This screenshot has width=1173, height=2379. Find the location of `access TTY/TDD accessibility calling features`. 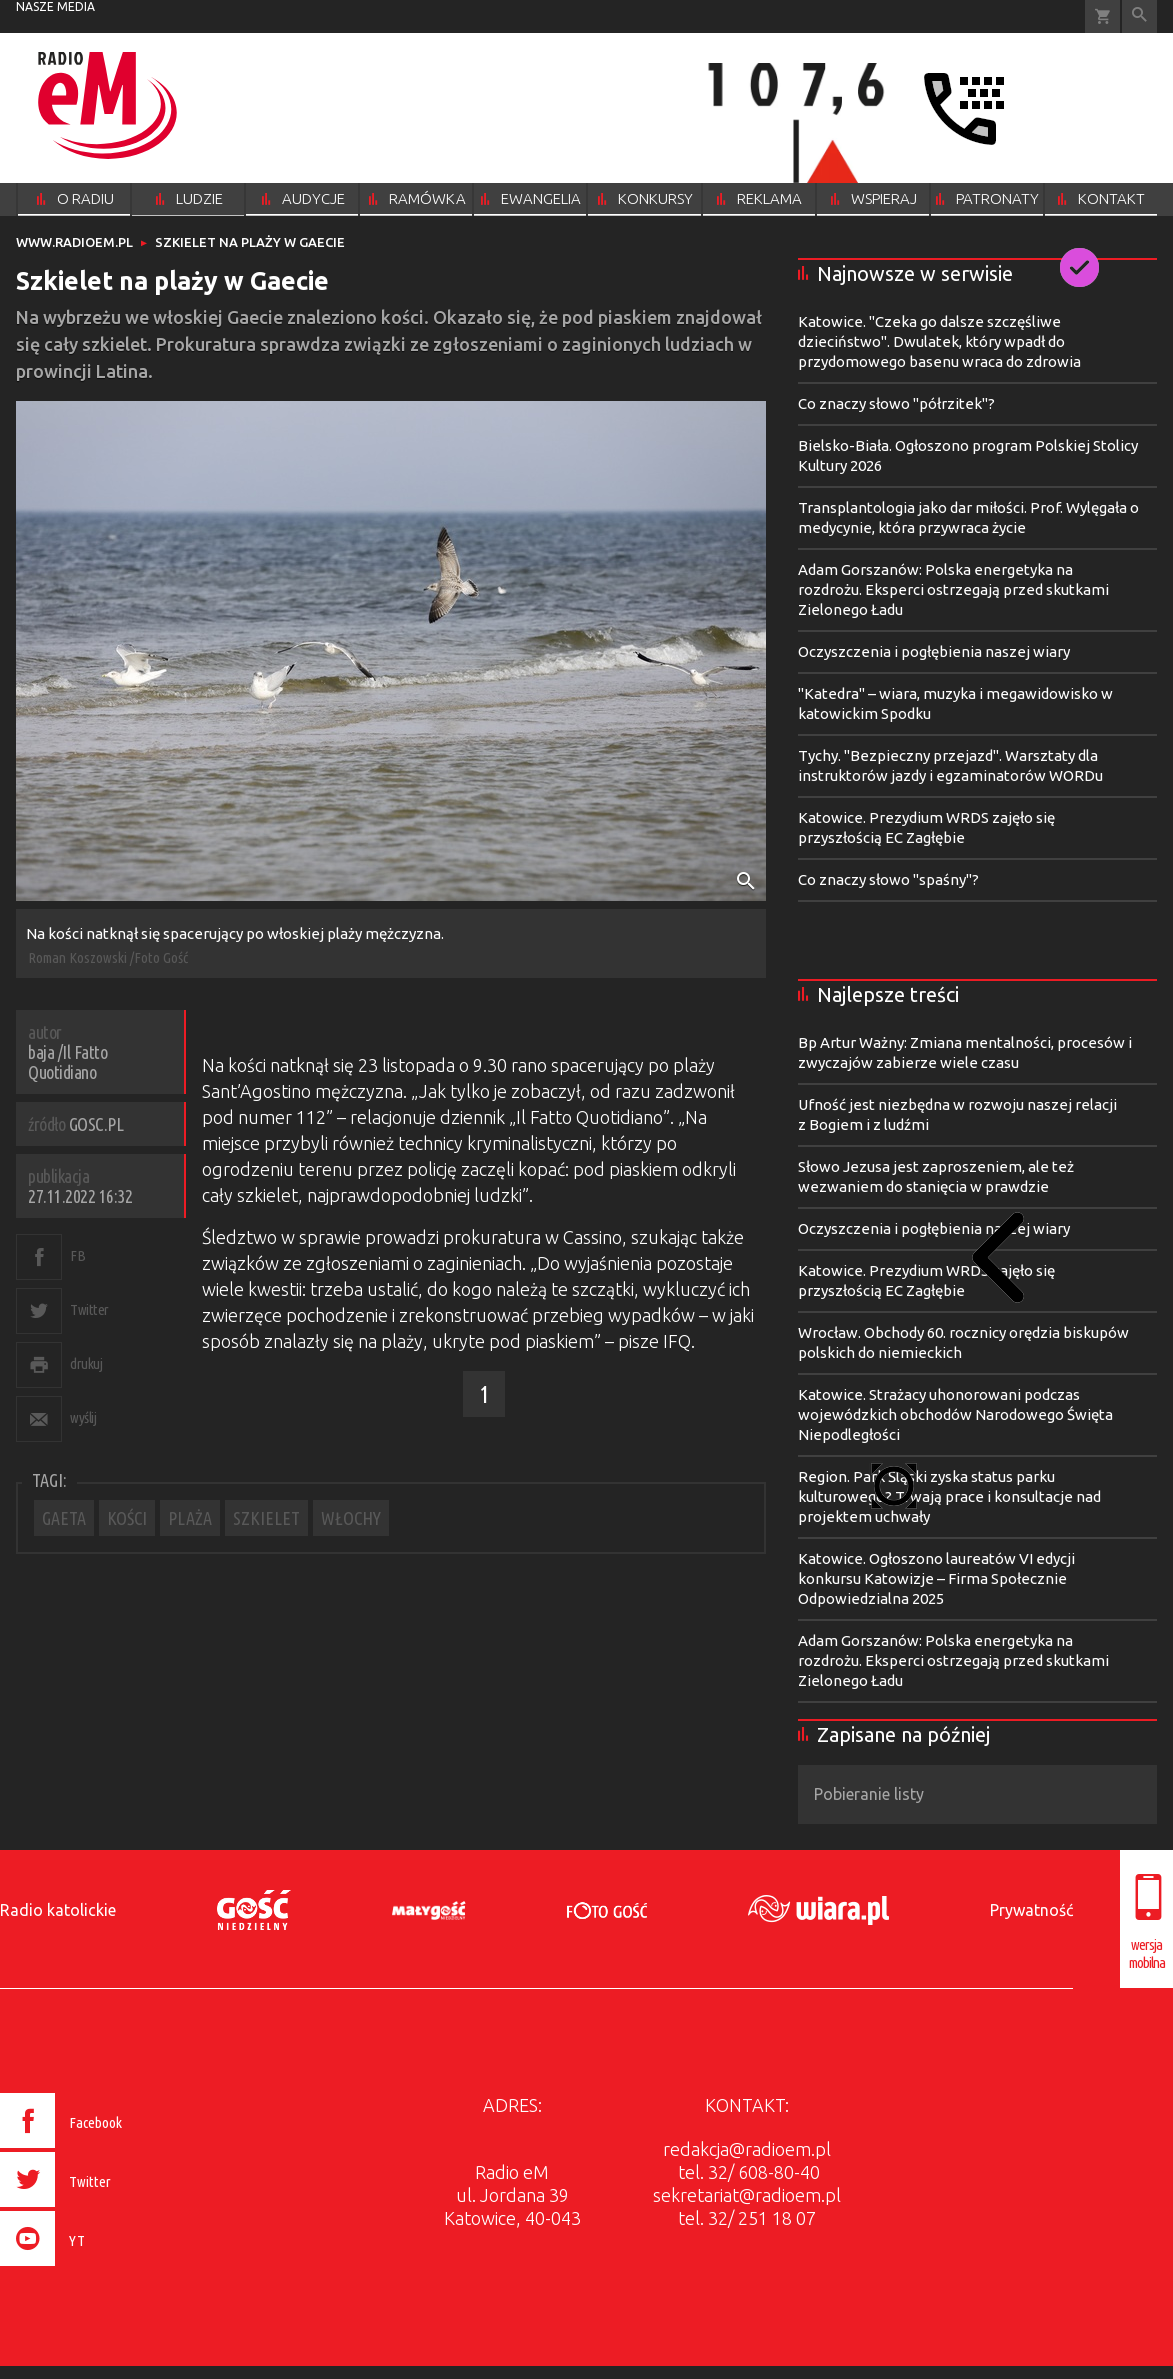

access TTY/TDD accessibility calling features is located at coordinates (964, 109).